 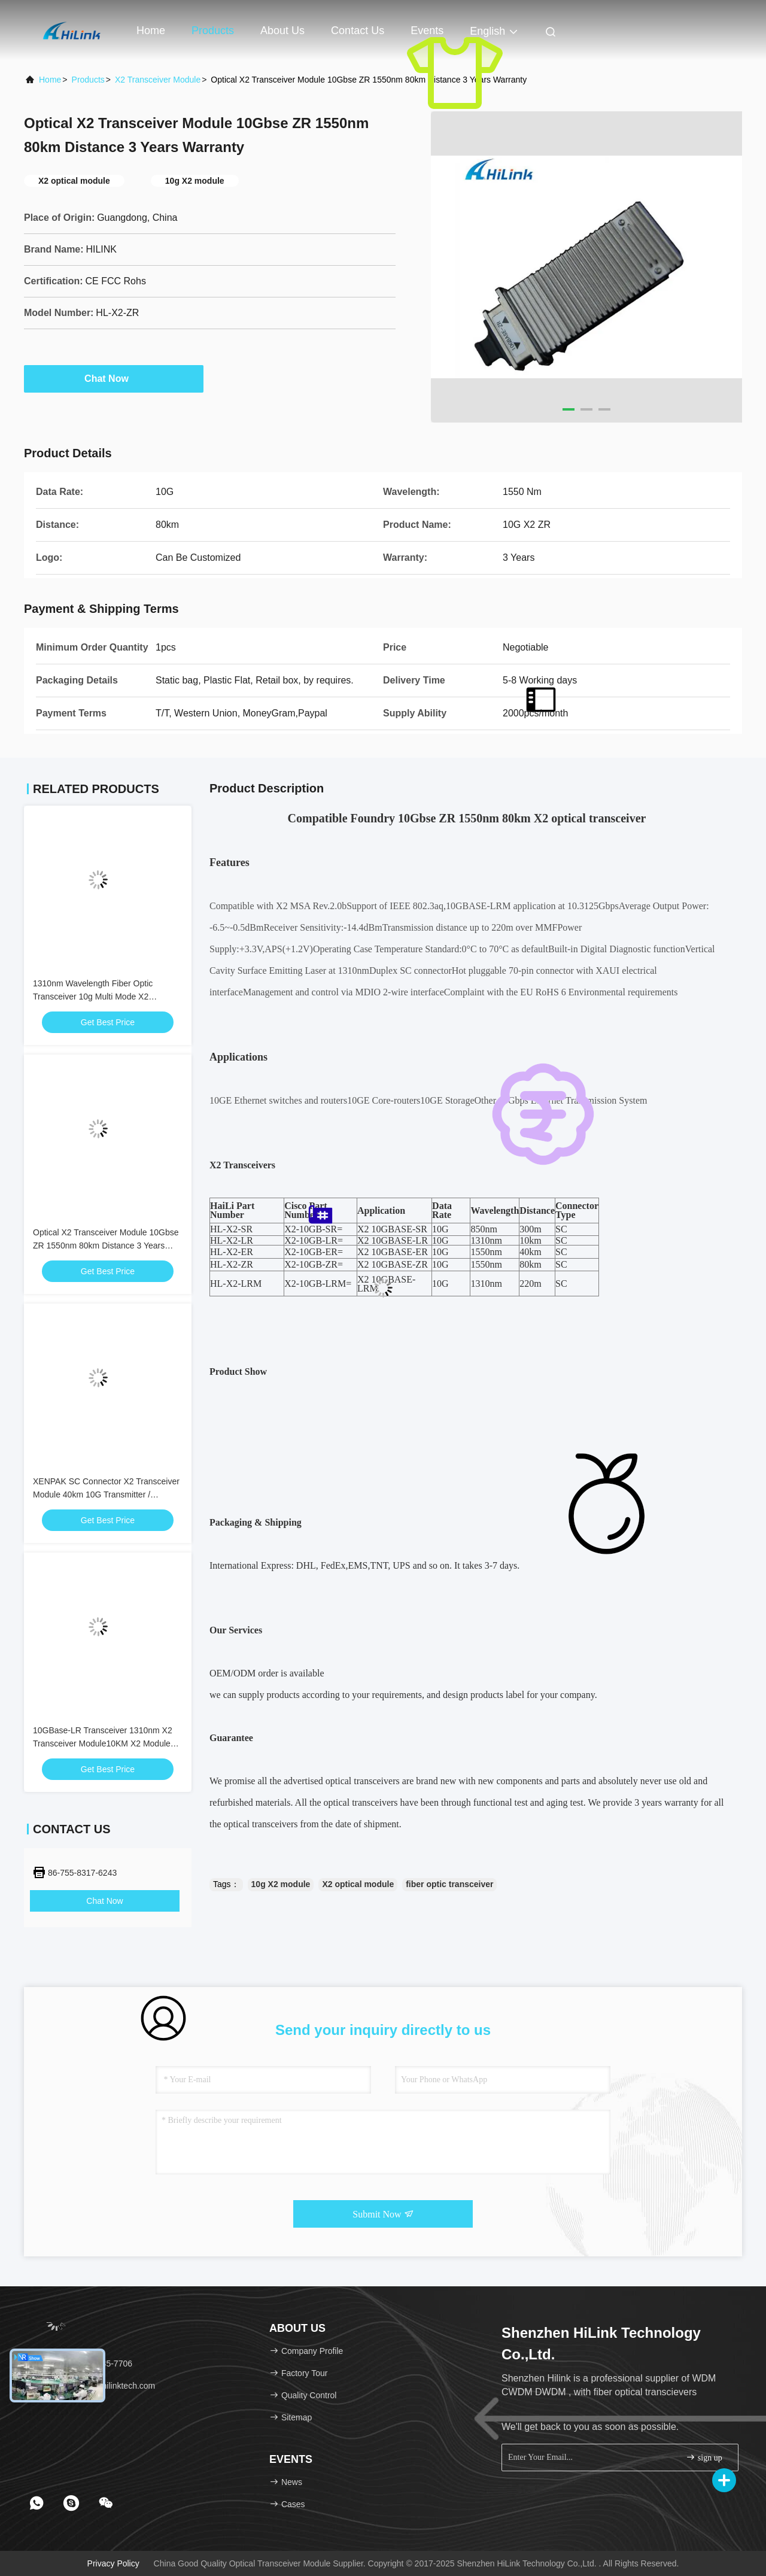 I want to click on view Indian rupee pricing or payment, so click(x=543, y=1114).